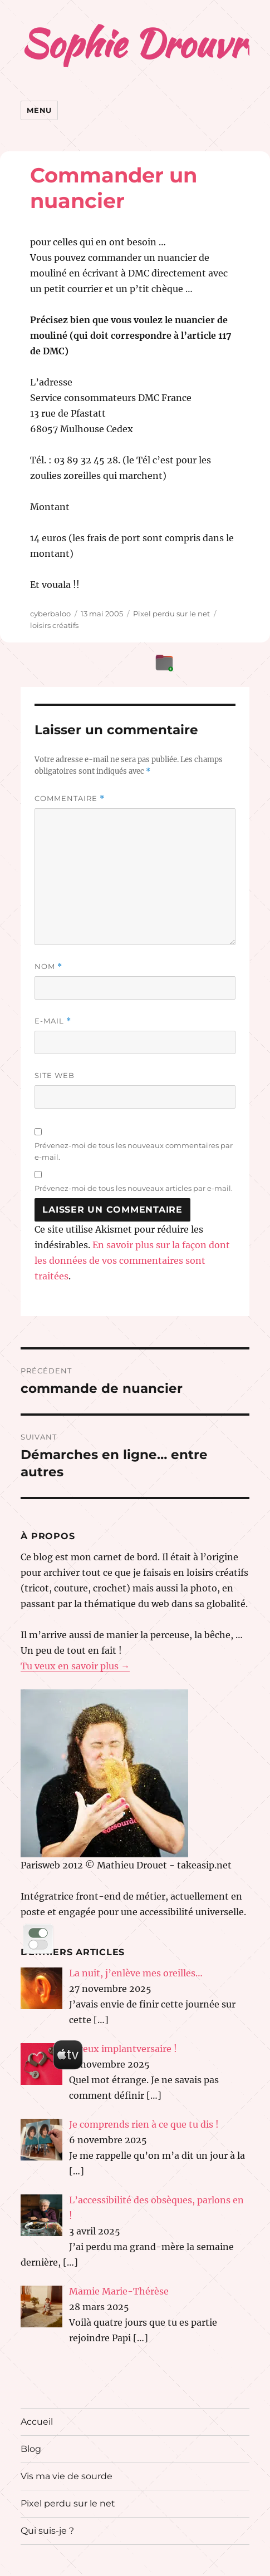  Describe the element at coordinates (38, 1939) in the screenshot. I see `open system tweaks or customization settings` at that location.